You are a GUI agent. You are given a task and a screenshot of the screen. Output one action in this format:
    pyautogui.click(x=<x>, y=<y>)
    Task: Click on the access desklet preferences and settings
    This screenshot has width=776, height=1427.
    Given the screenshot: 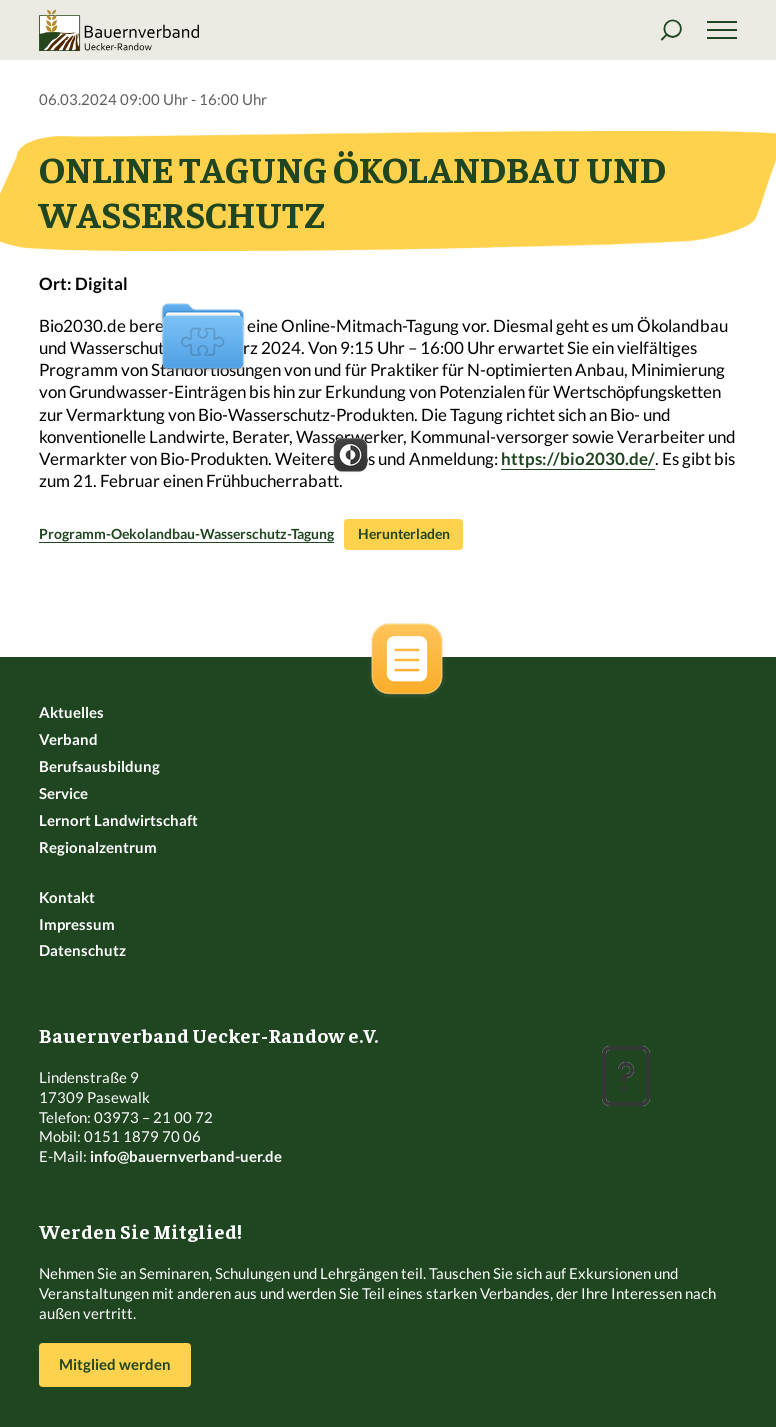 What is the action you would take?
    pyautogui.click(x=407, y=660)
    